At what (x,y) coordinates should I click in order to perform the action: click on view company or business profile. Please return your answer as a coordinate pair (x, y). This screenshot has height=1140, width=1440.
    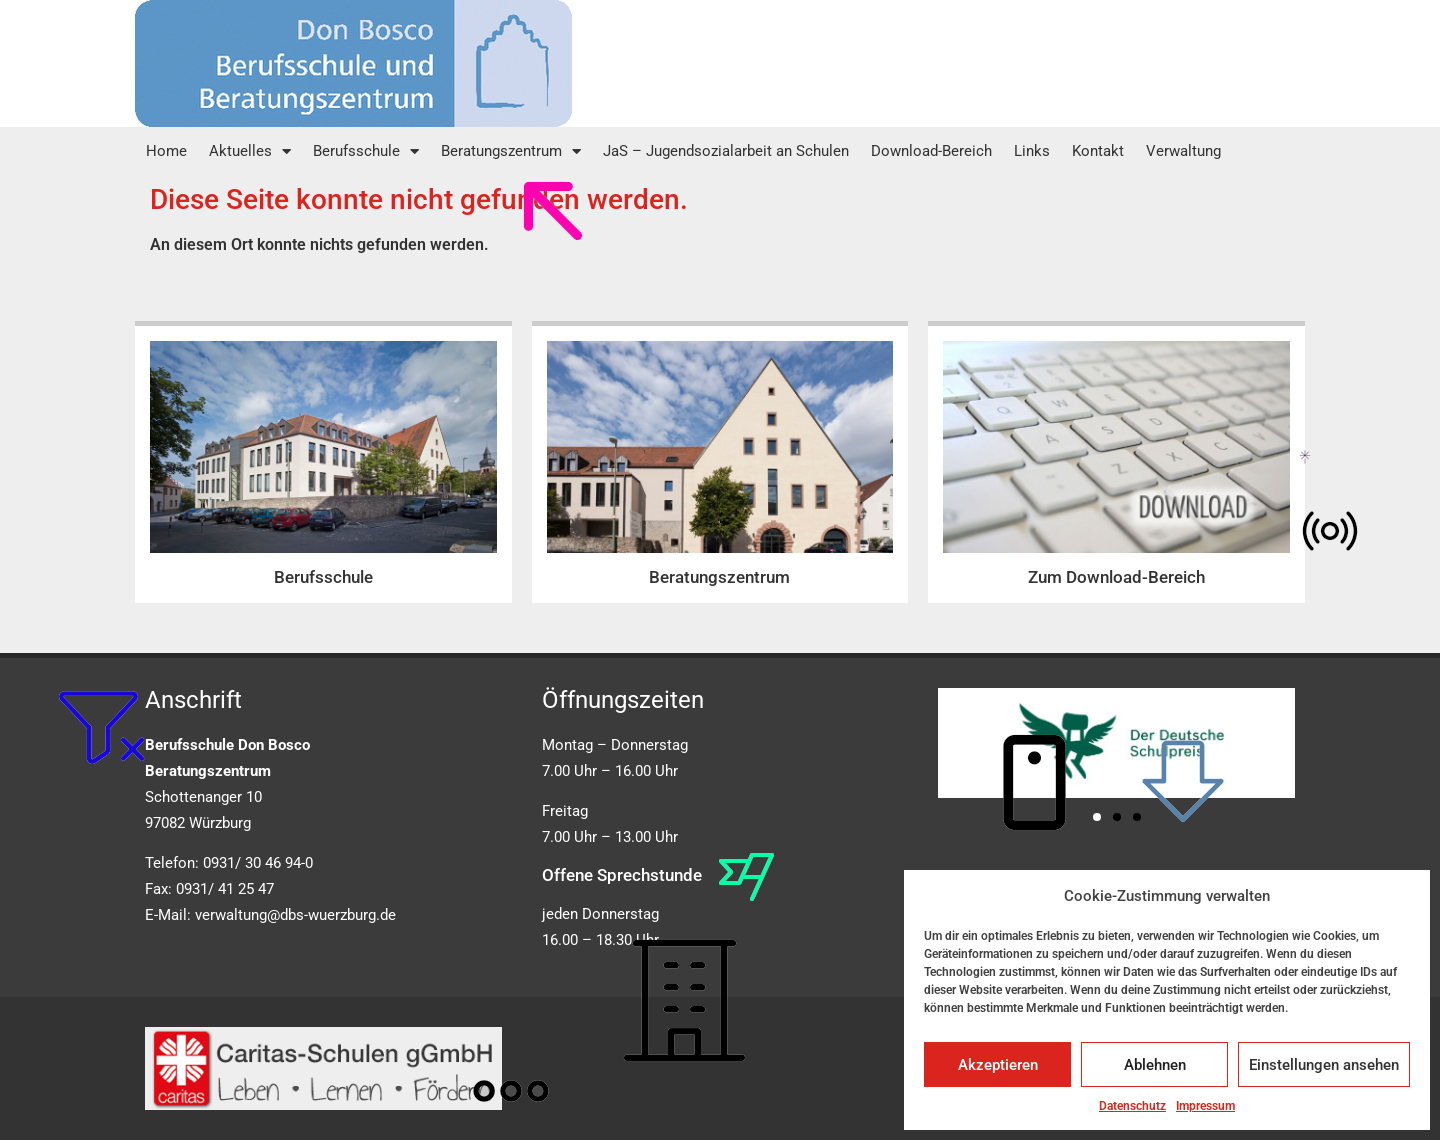
    Looking at the image, I should click on (684, 1000).